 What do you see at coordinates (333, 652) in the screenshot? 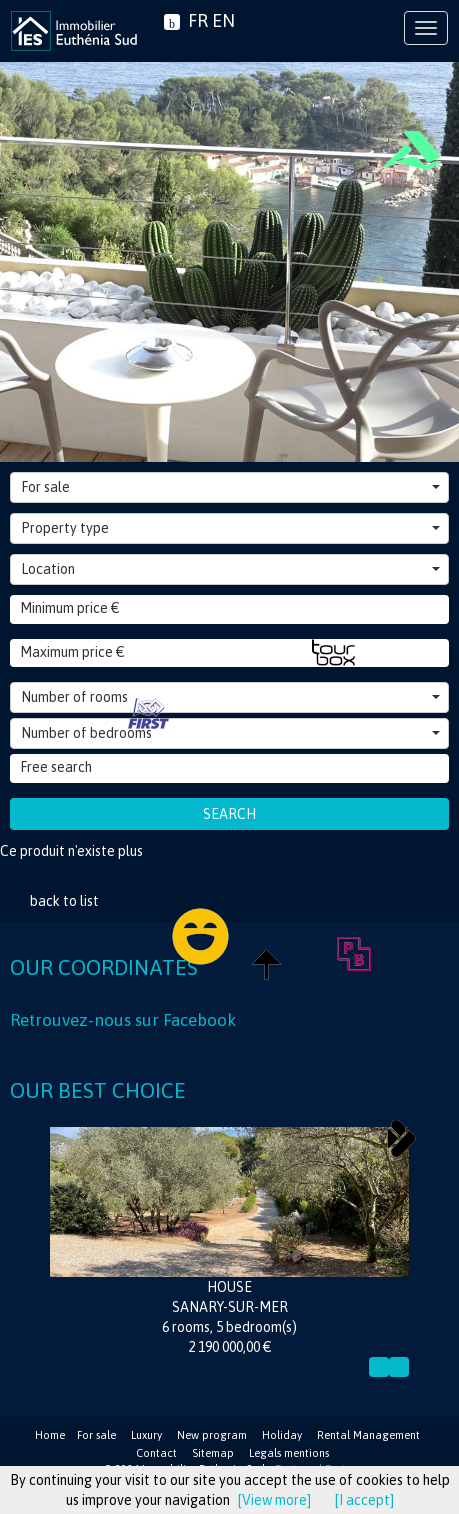
I see `tourbox brand logo` at bounding box center [333, 652].